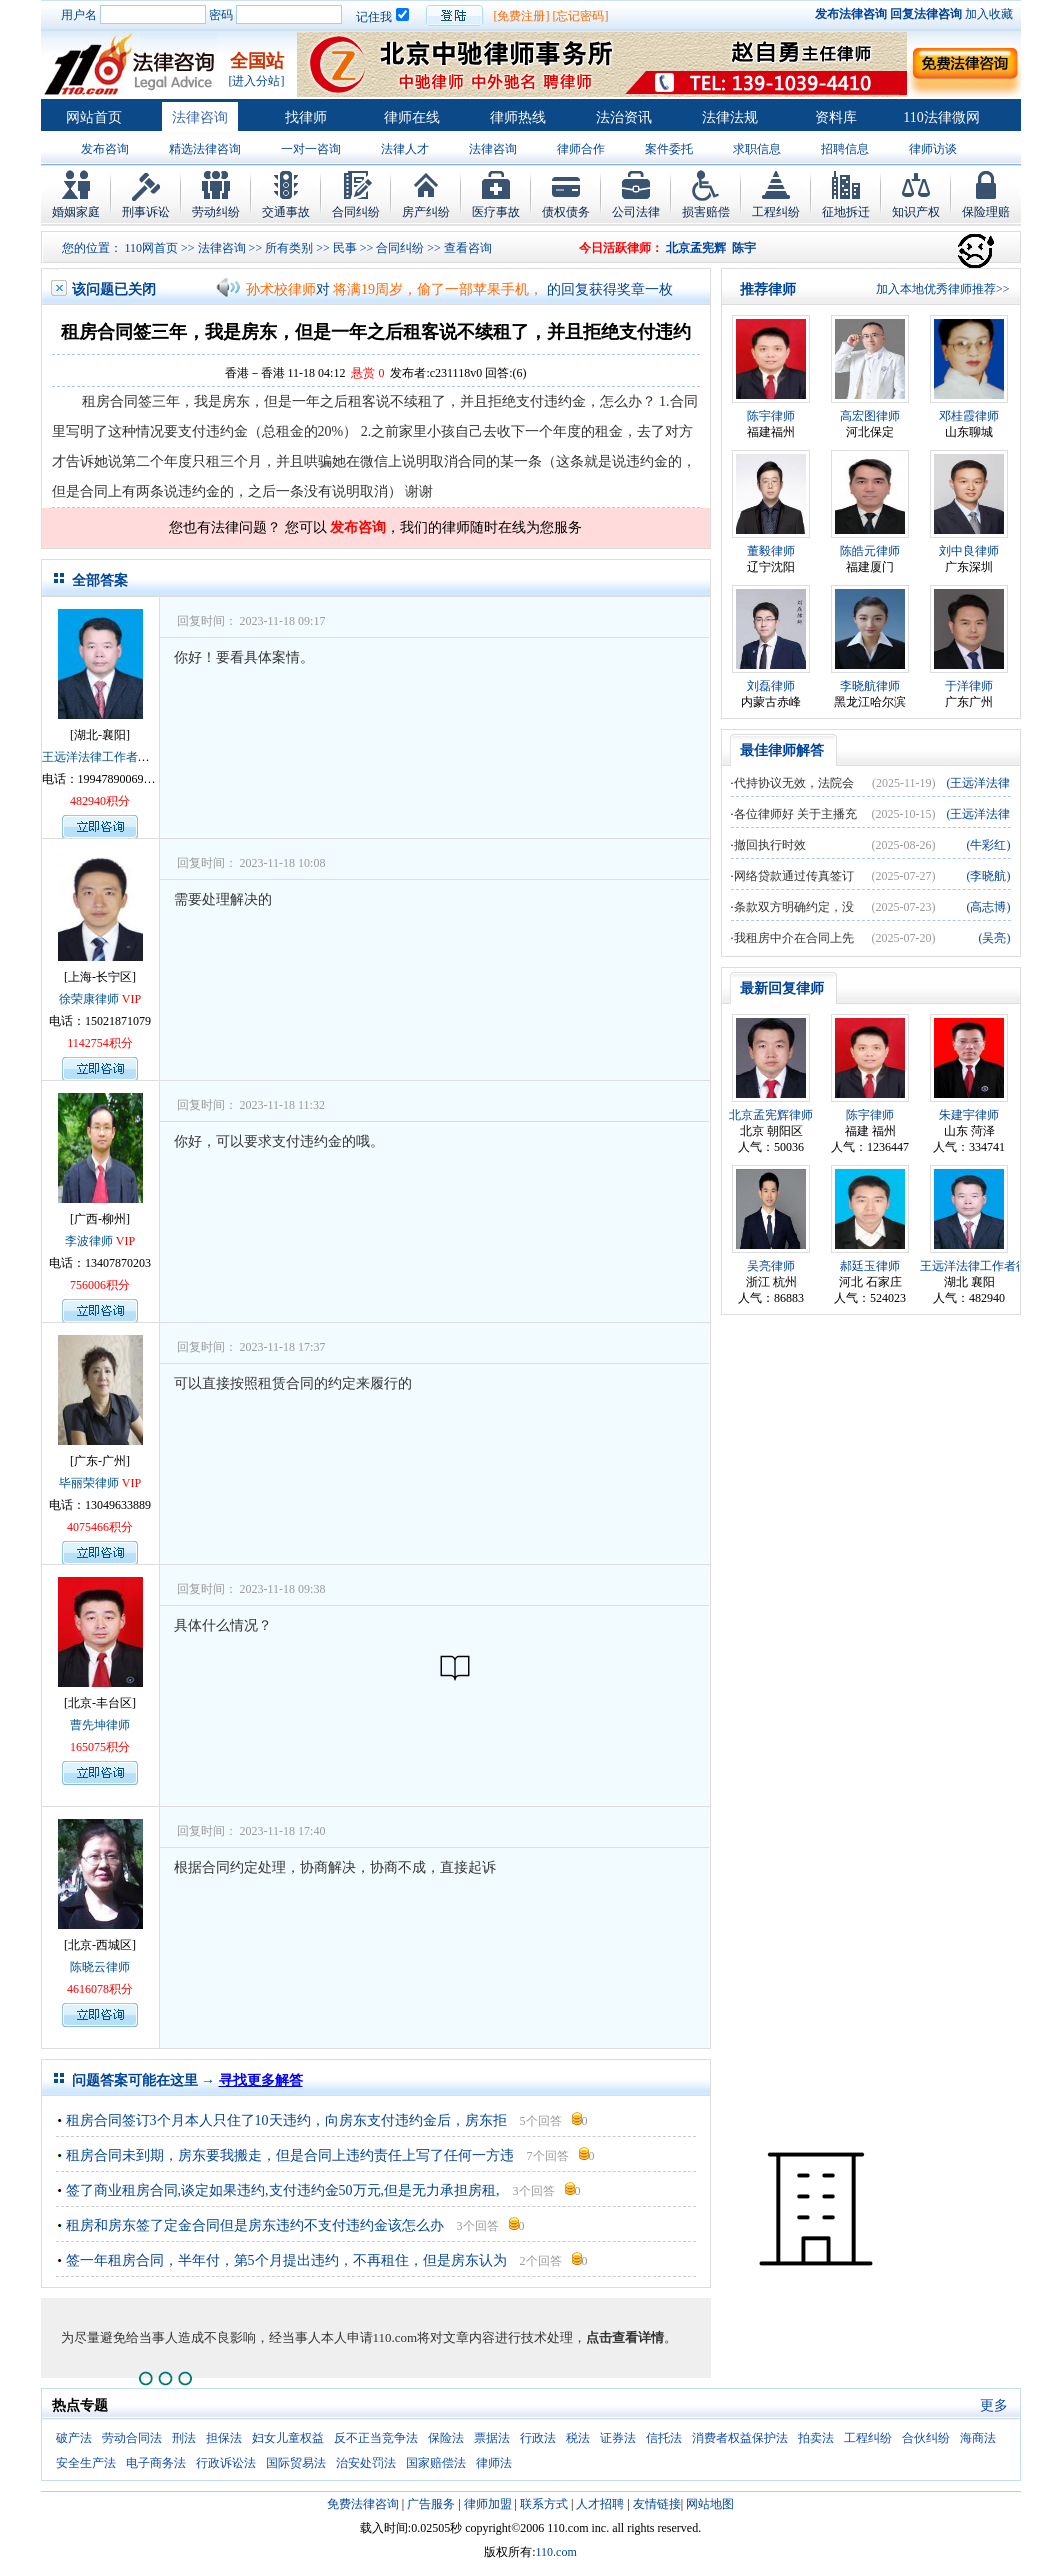  Describe the element at coordinates (455, 1666) in the screenshot. I see `open a book or reading view` at that location.